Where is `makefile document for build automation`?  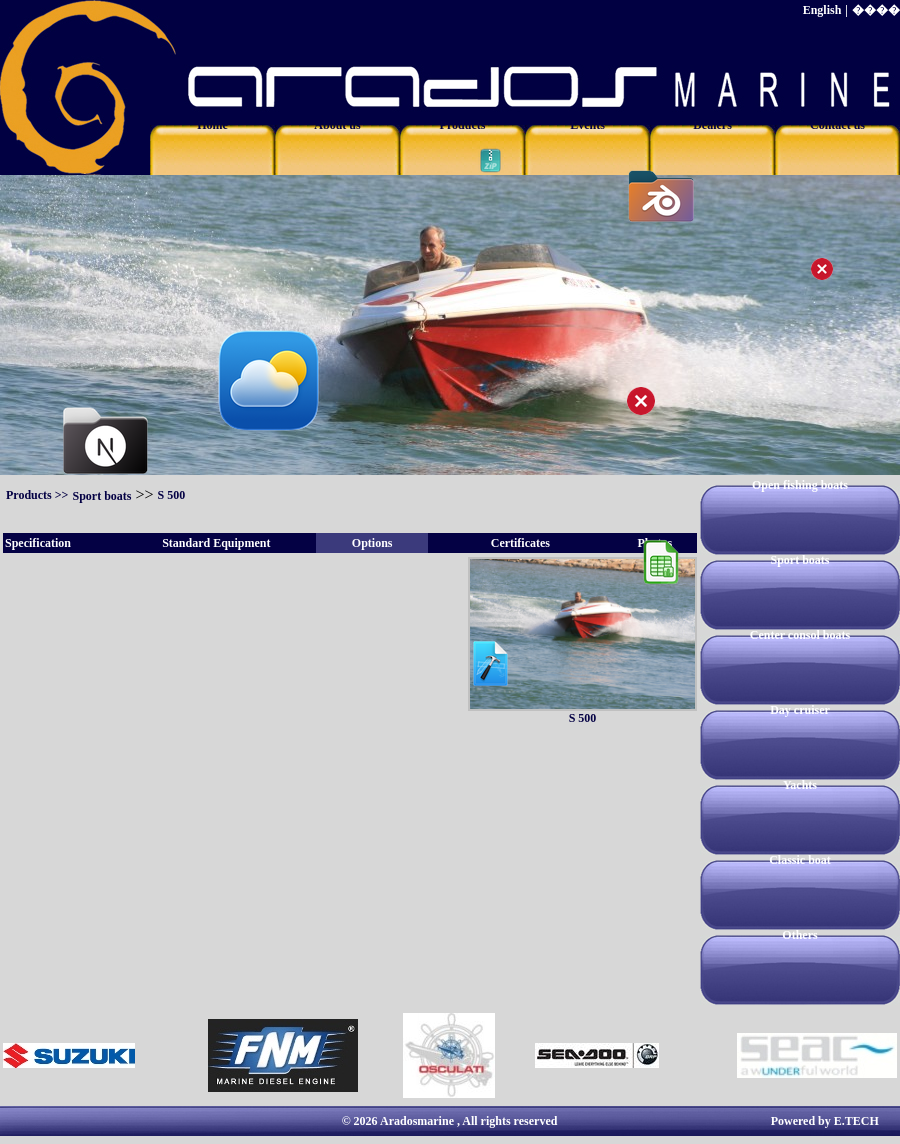 makefile document for build automation is located at coordinates (490, 663).